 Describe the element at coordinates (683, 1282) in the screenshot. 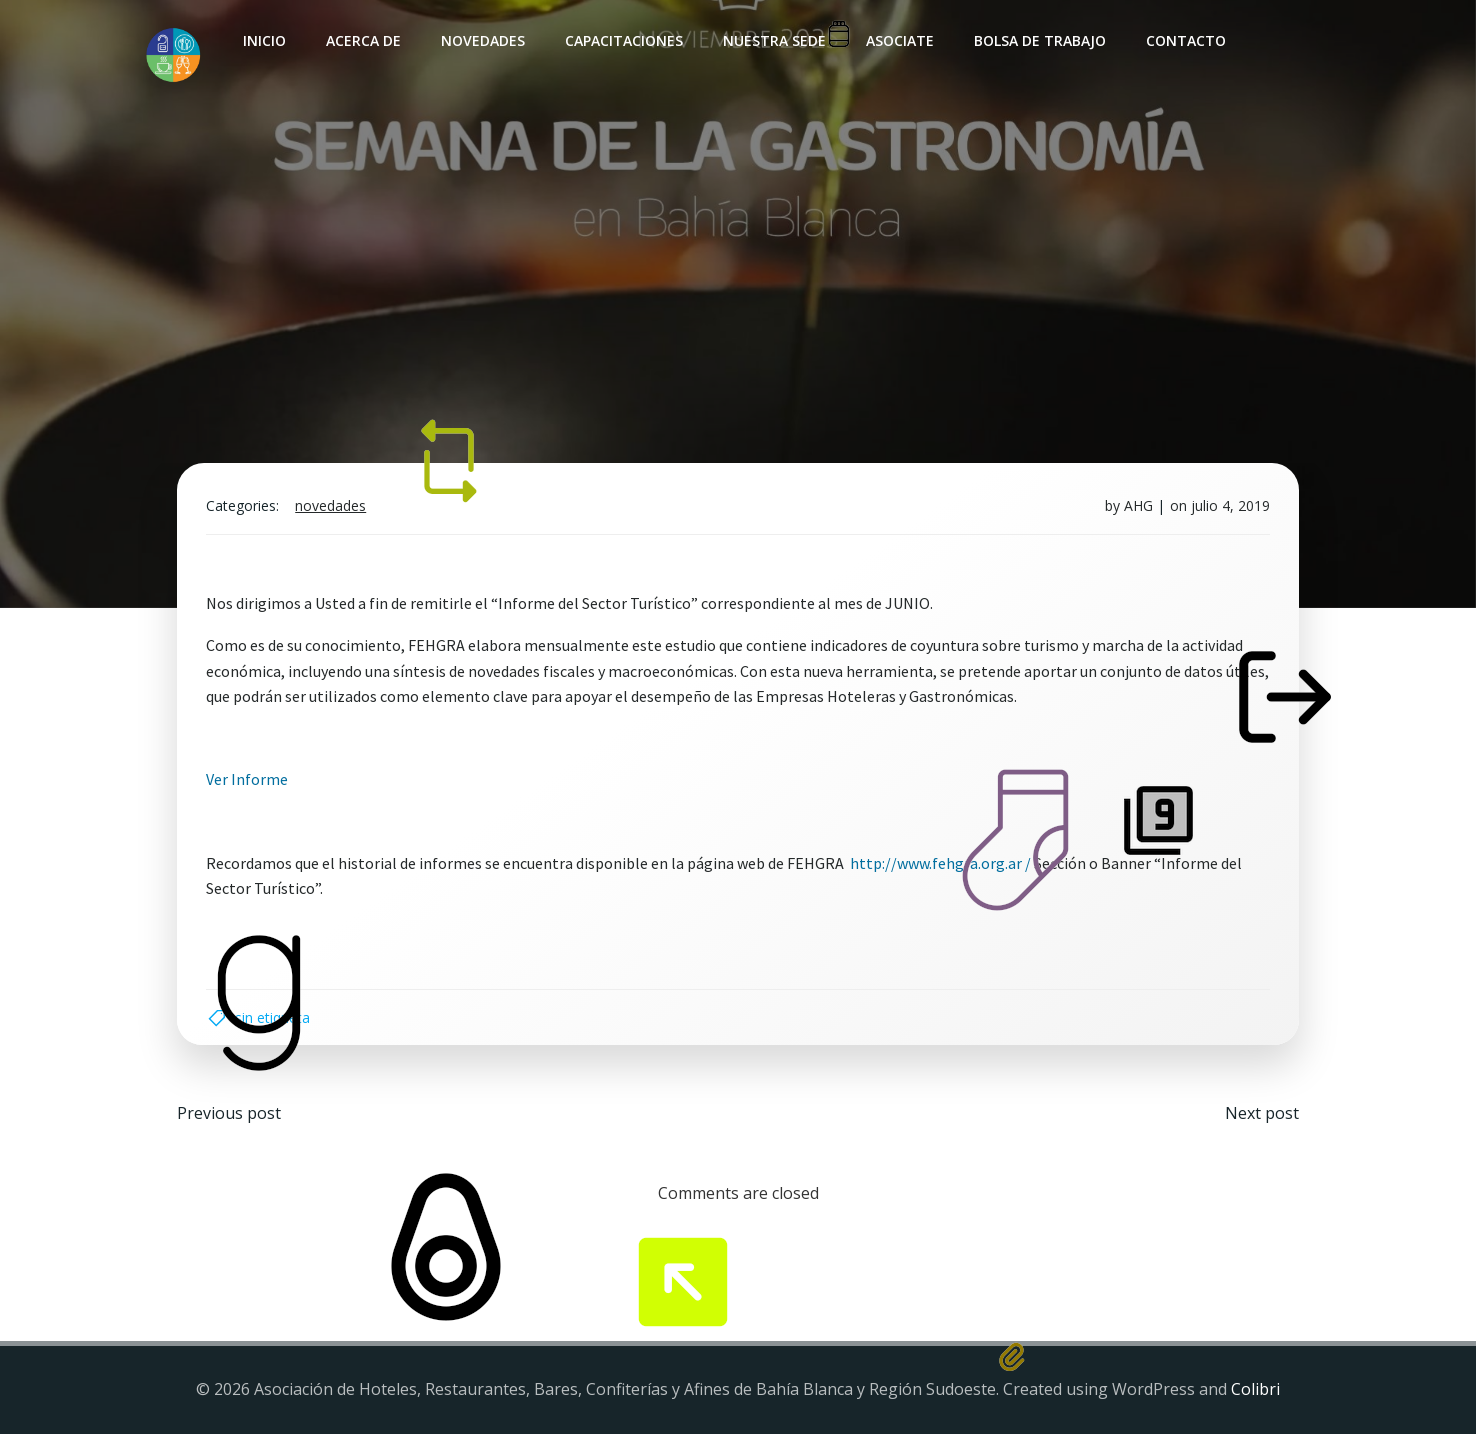

I see `navigate to the top-left or return to origin` at that location.